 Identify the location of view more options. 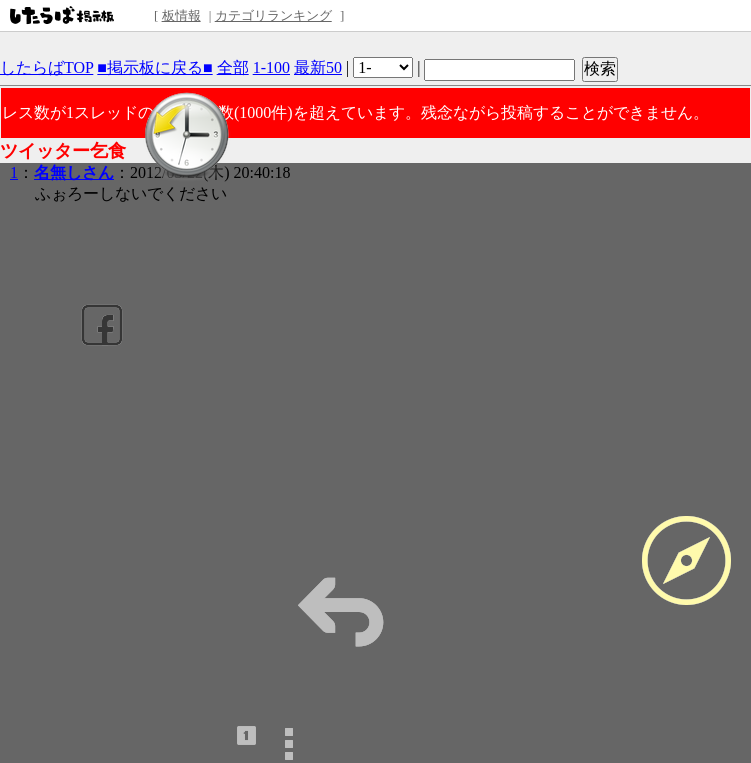
(289, 744).